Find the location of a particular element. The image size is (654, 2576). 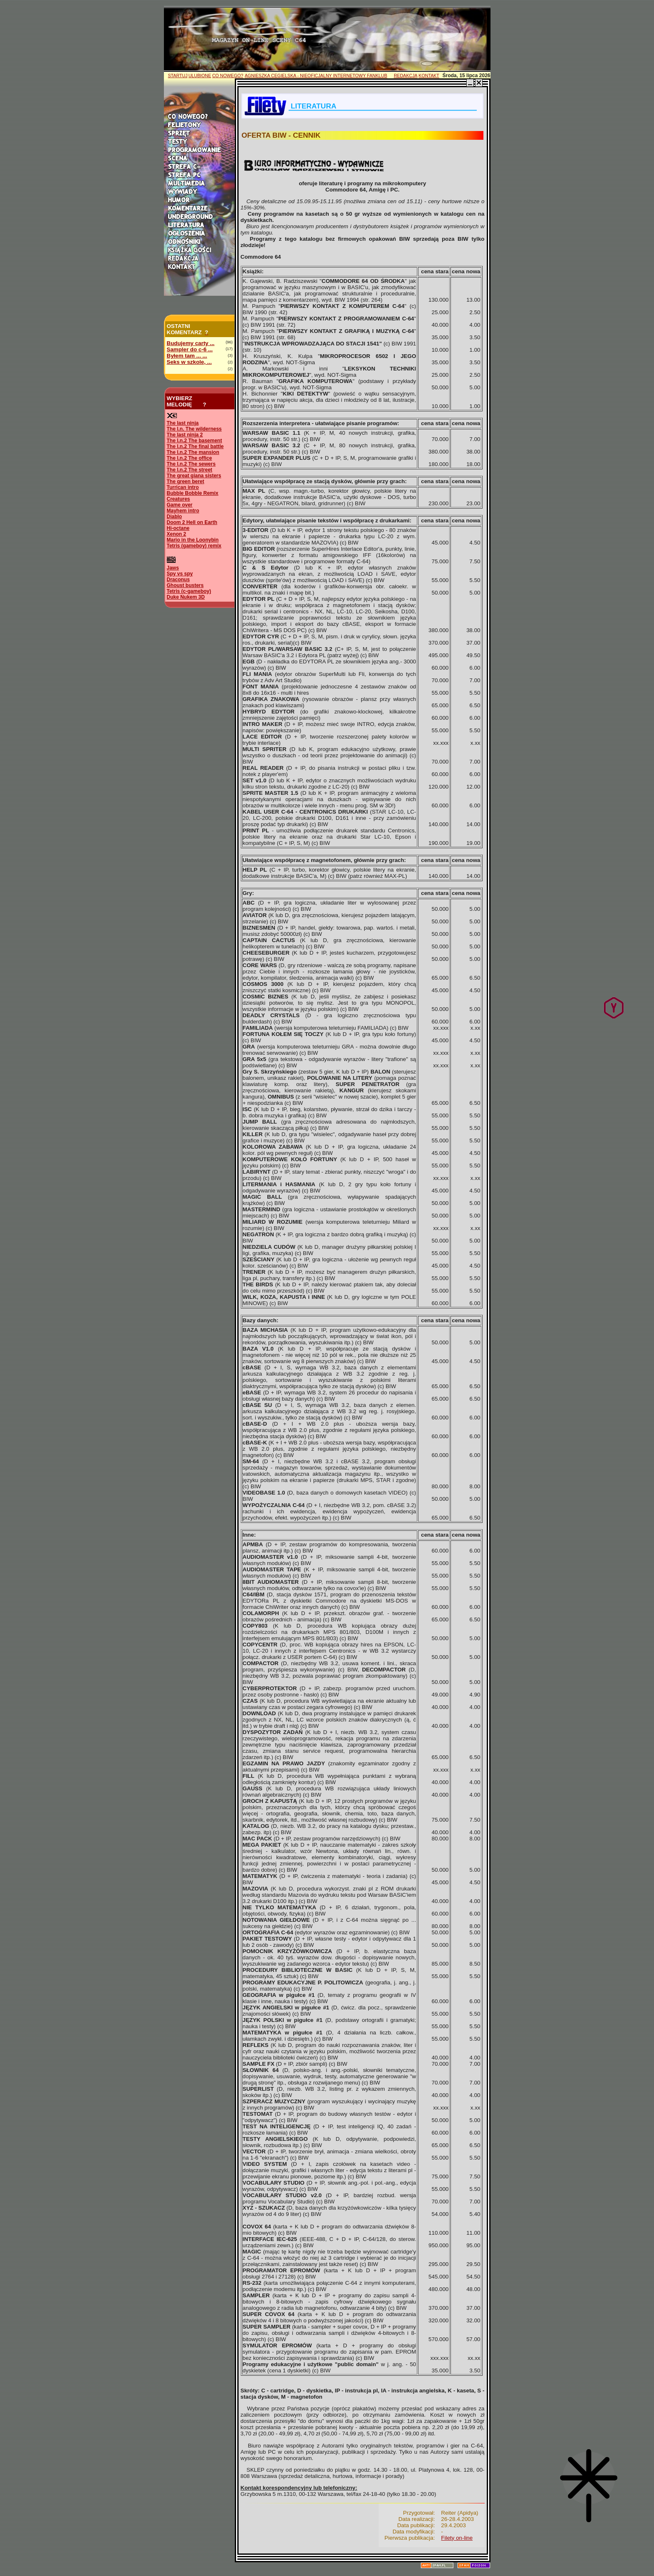

indicates a category or section labeled "Y" is located at coordinates (614, 1008).